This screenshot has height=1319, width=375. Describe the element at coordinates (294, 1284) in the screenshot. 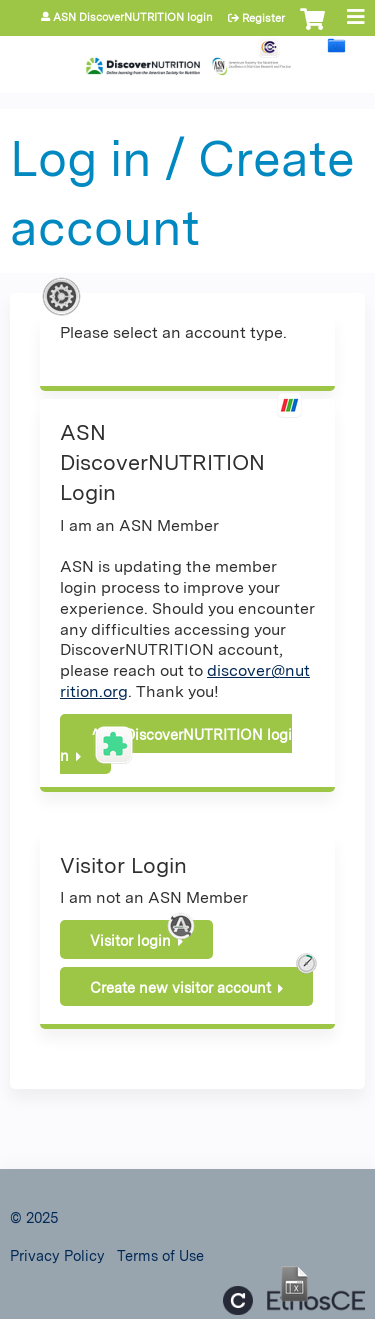

I see `a macbinary file type indicator` at that location.